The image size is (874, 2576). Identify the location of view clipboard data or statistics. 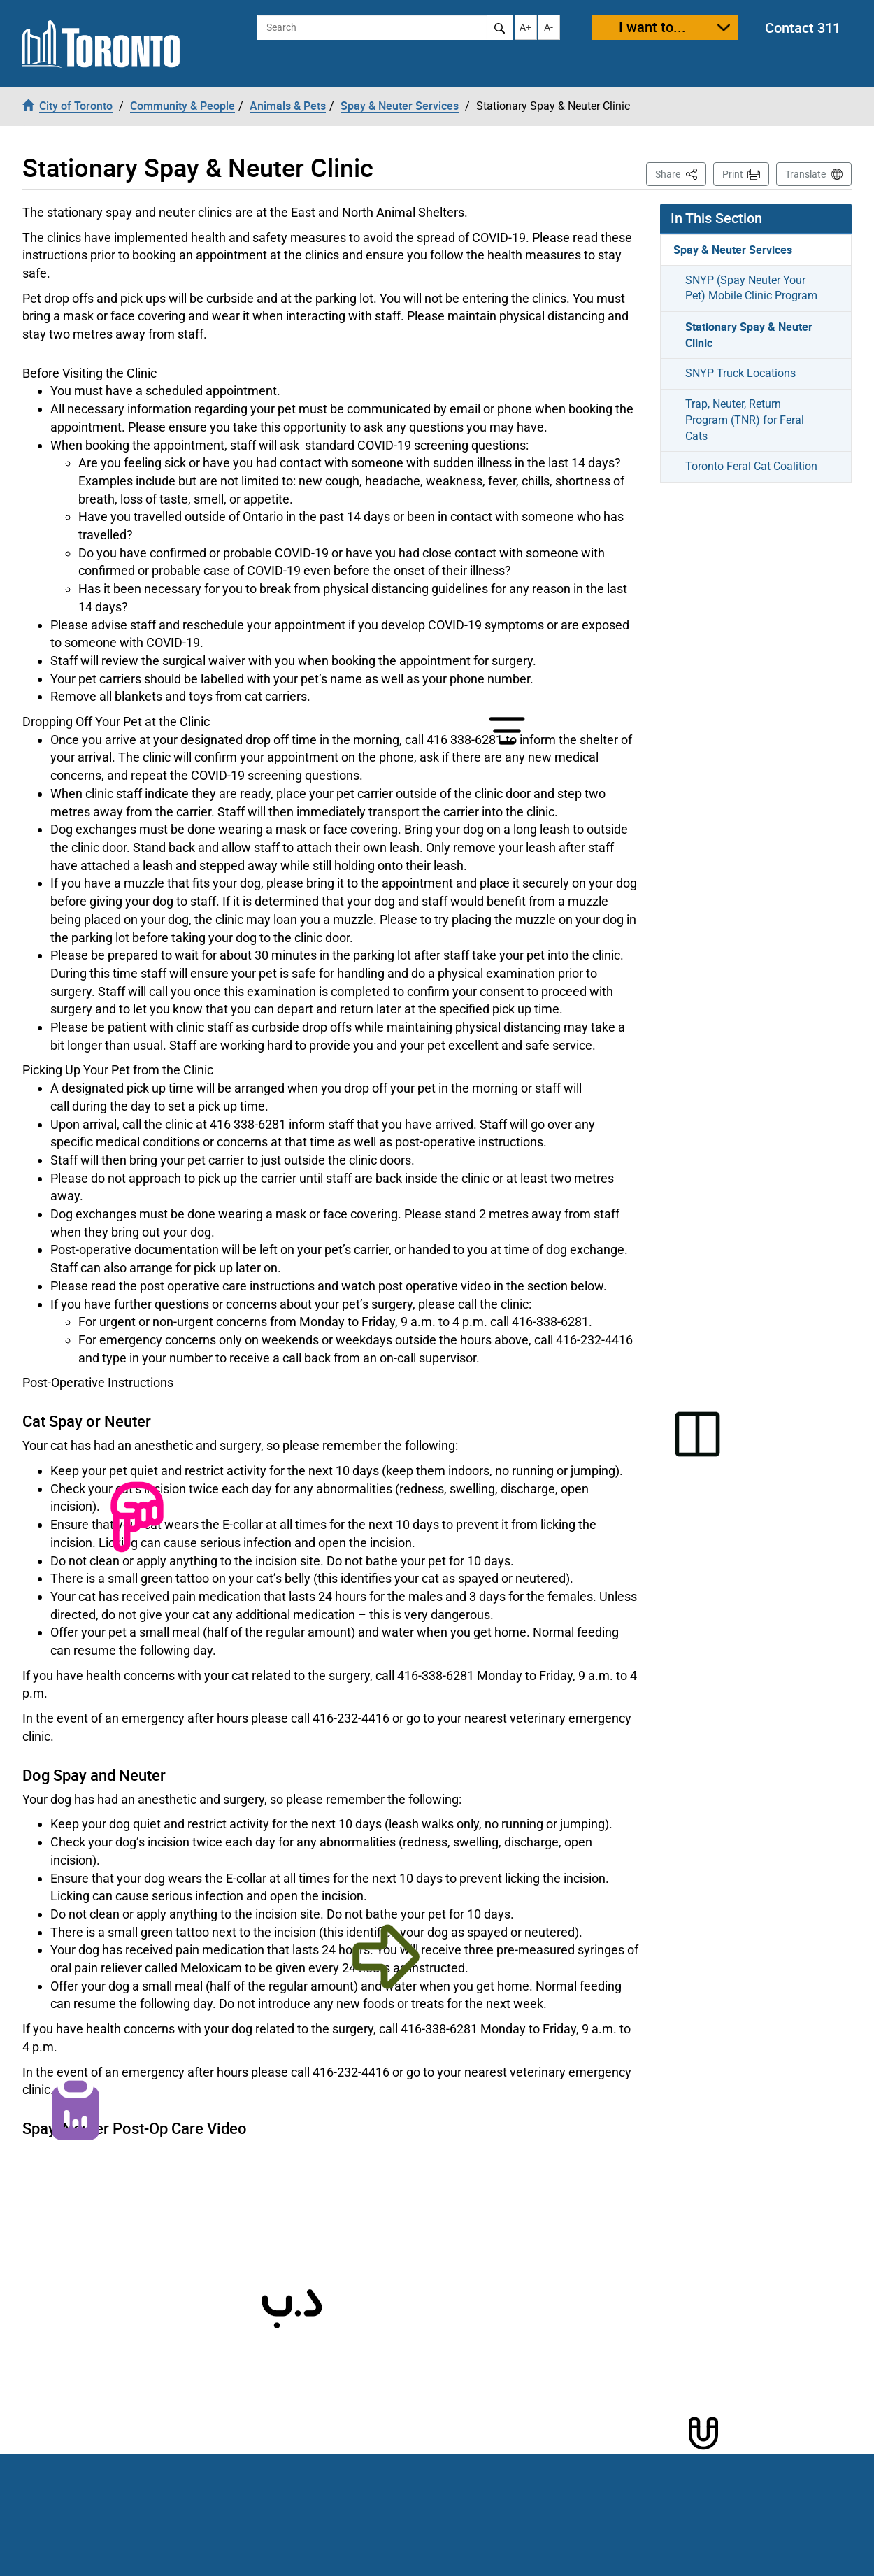
(76, 2110).